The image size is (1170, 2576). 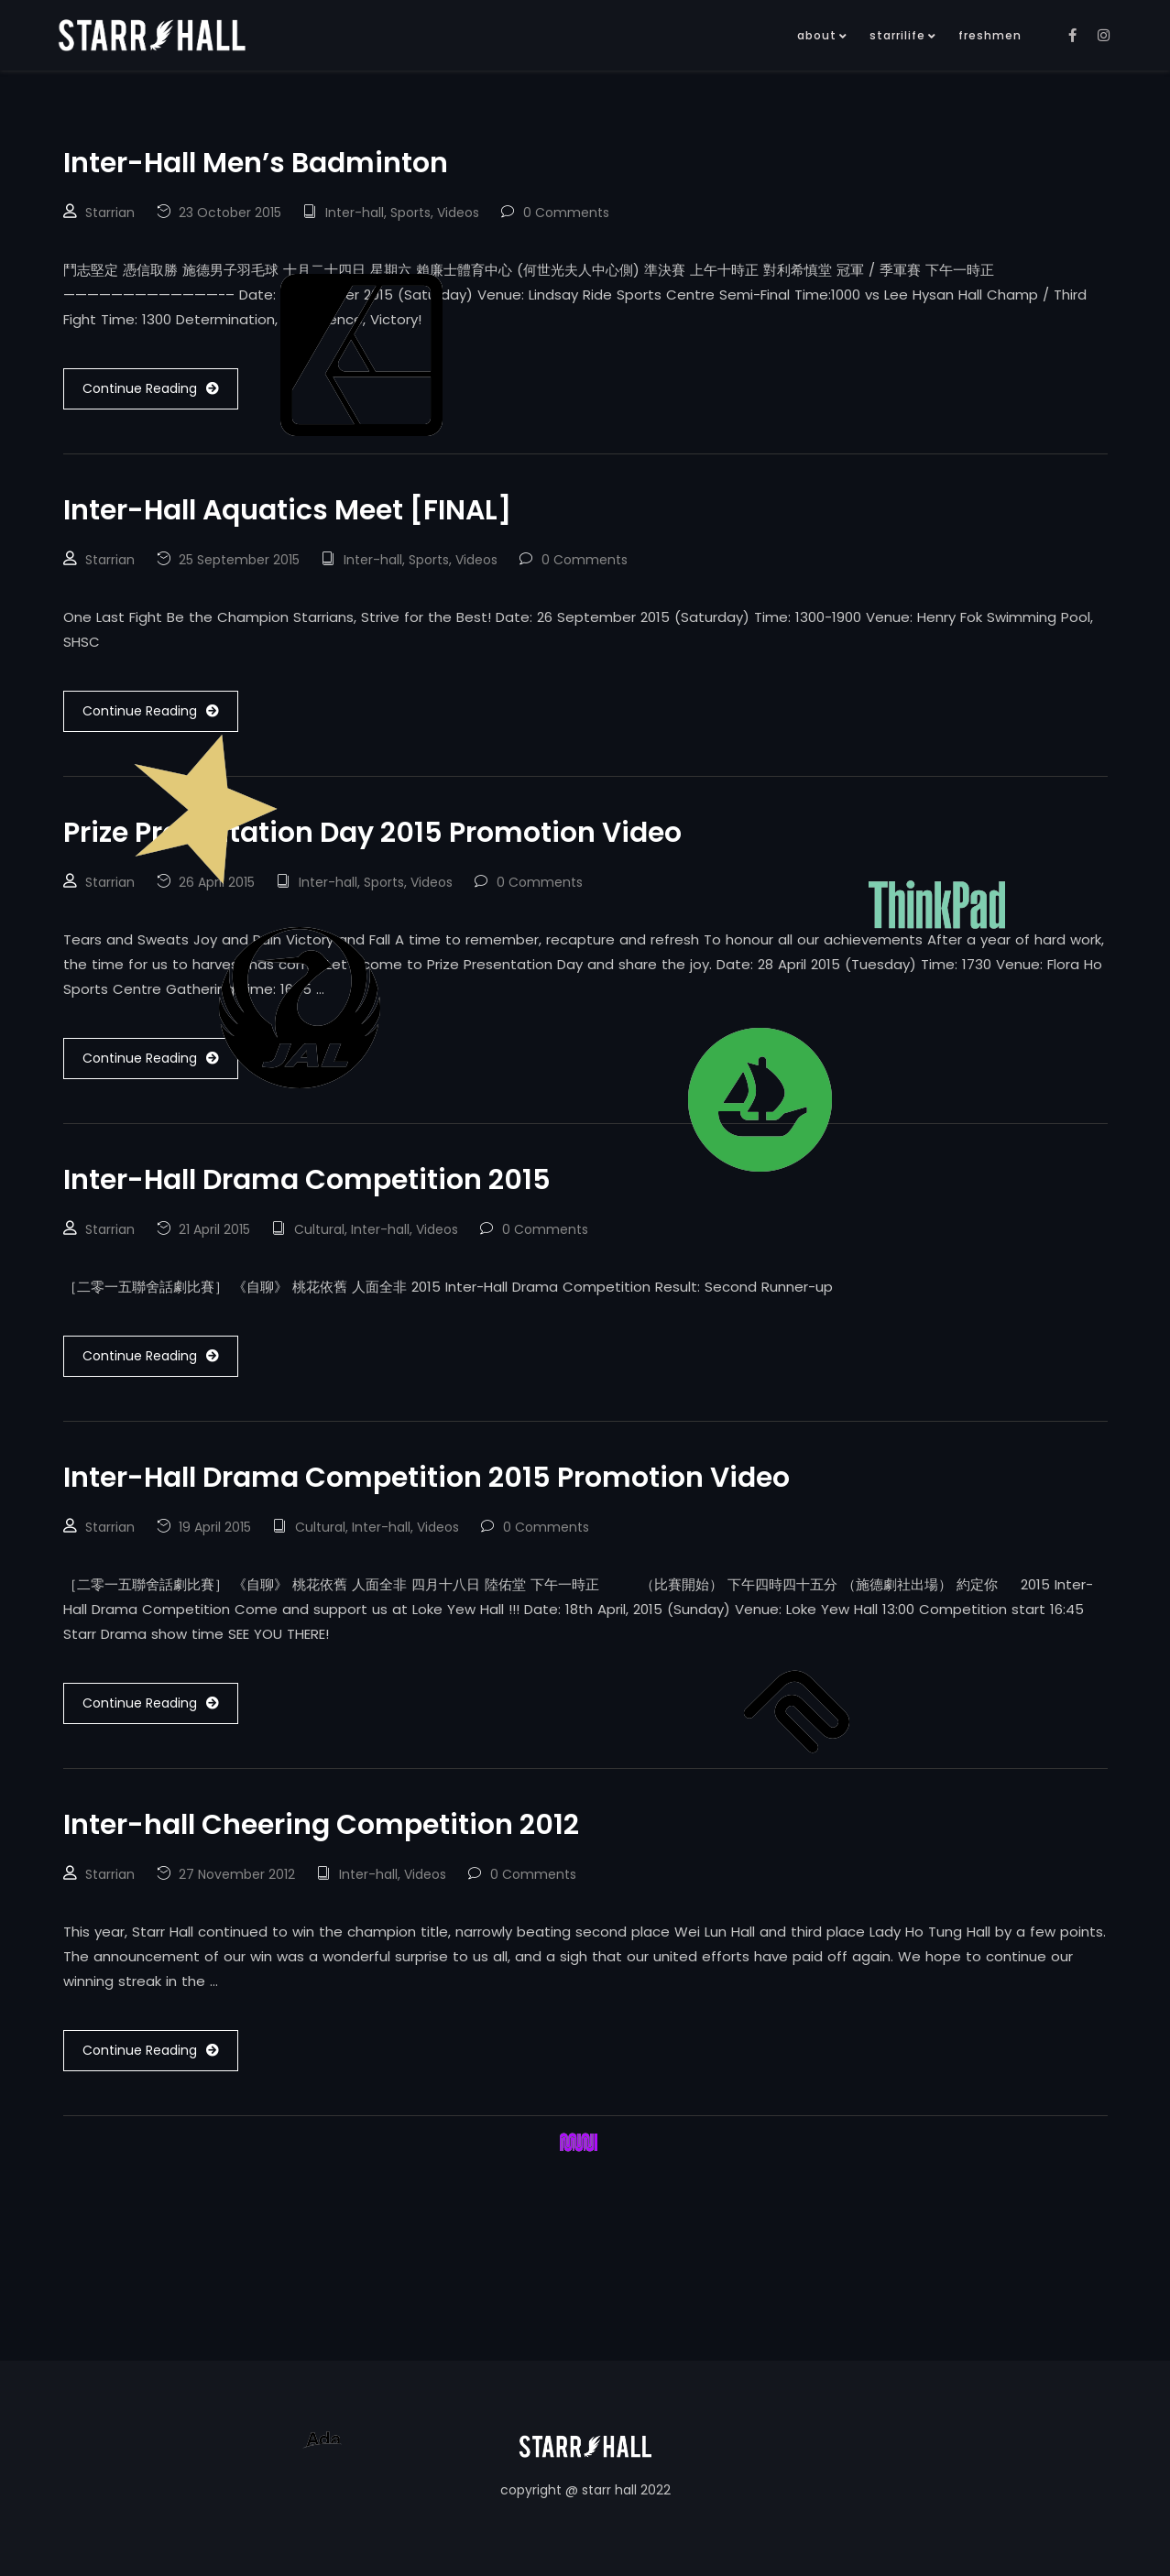 I want to click on open the Spreaker podcast platform, so click(x=205, y=809).